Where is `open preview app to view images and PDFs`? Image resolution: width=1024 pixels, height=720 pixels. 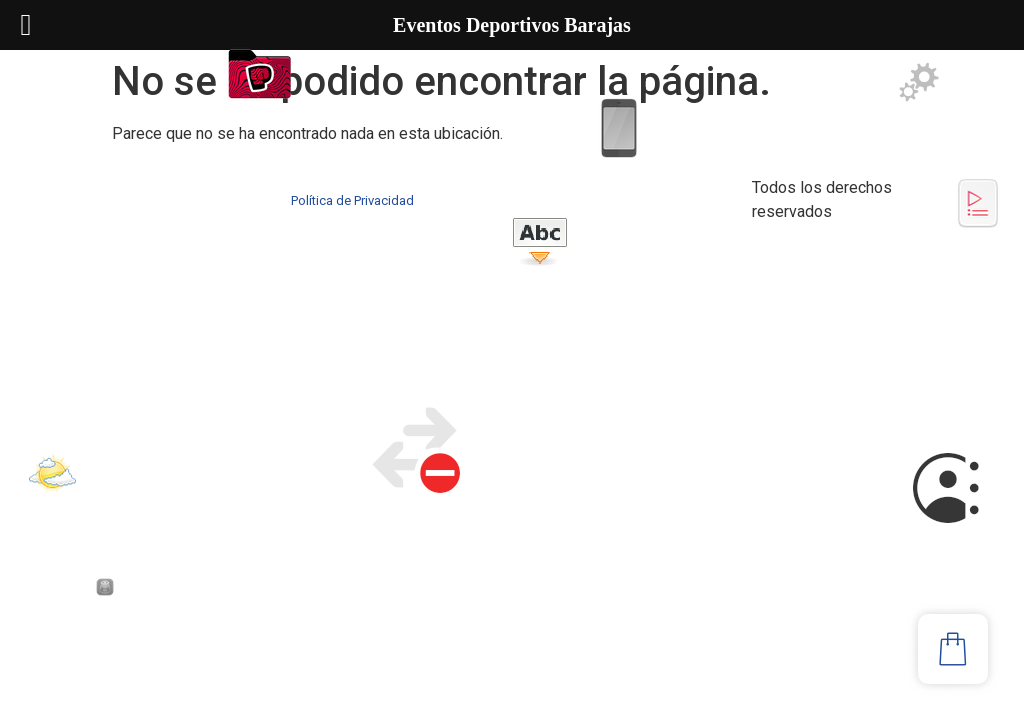
open preview app to view images and PDFs is located at coordinates (105, 587).